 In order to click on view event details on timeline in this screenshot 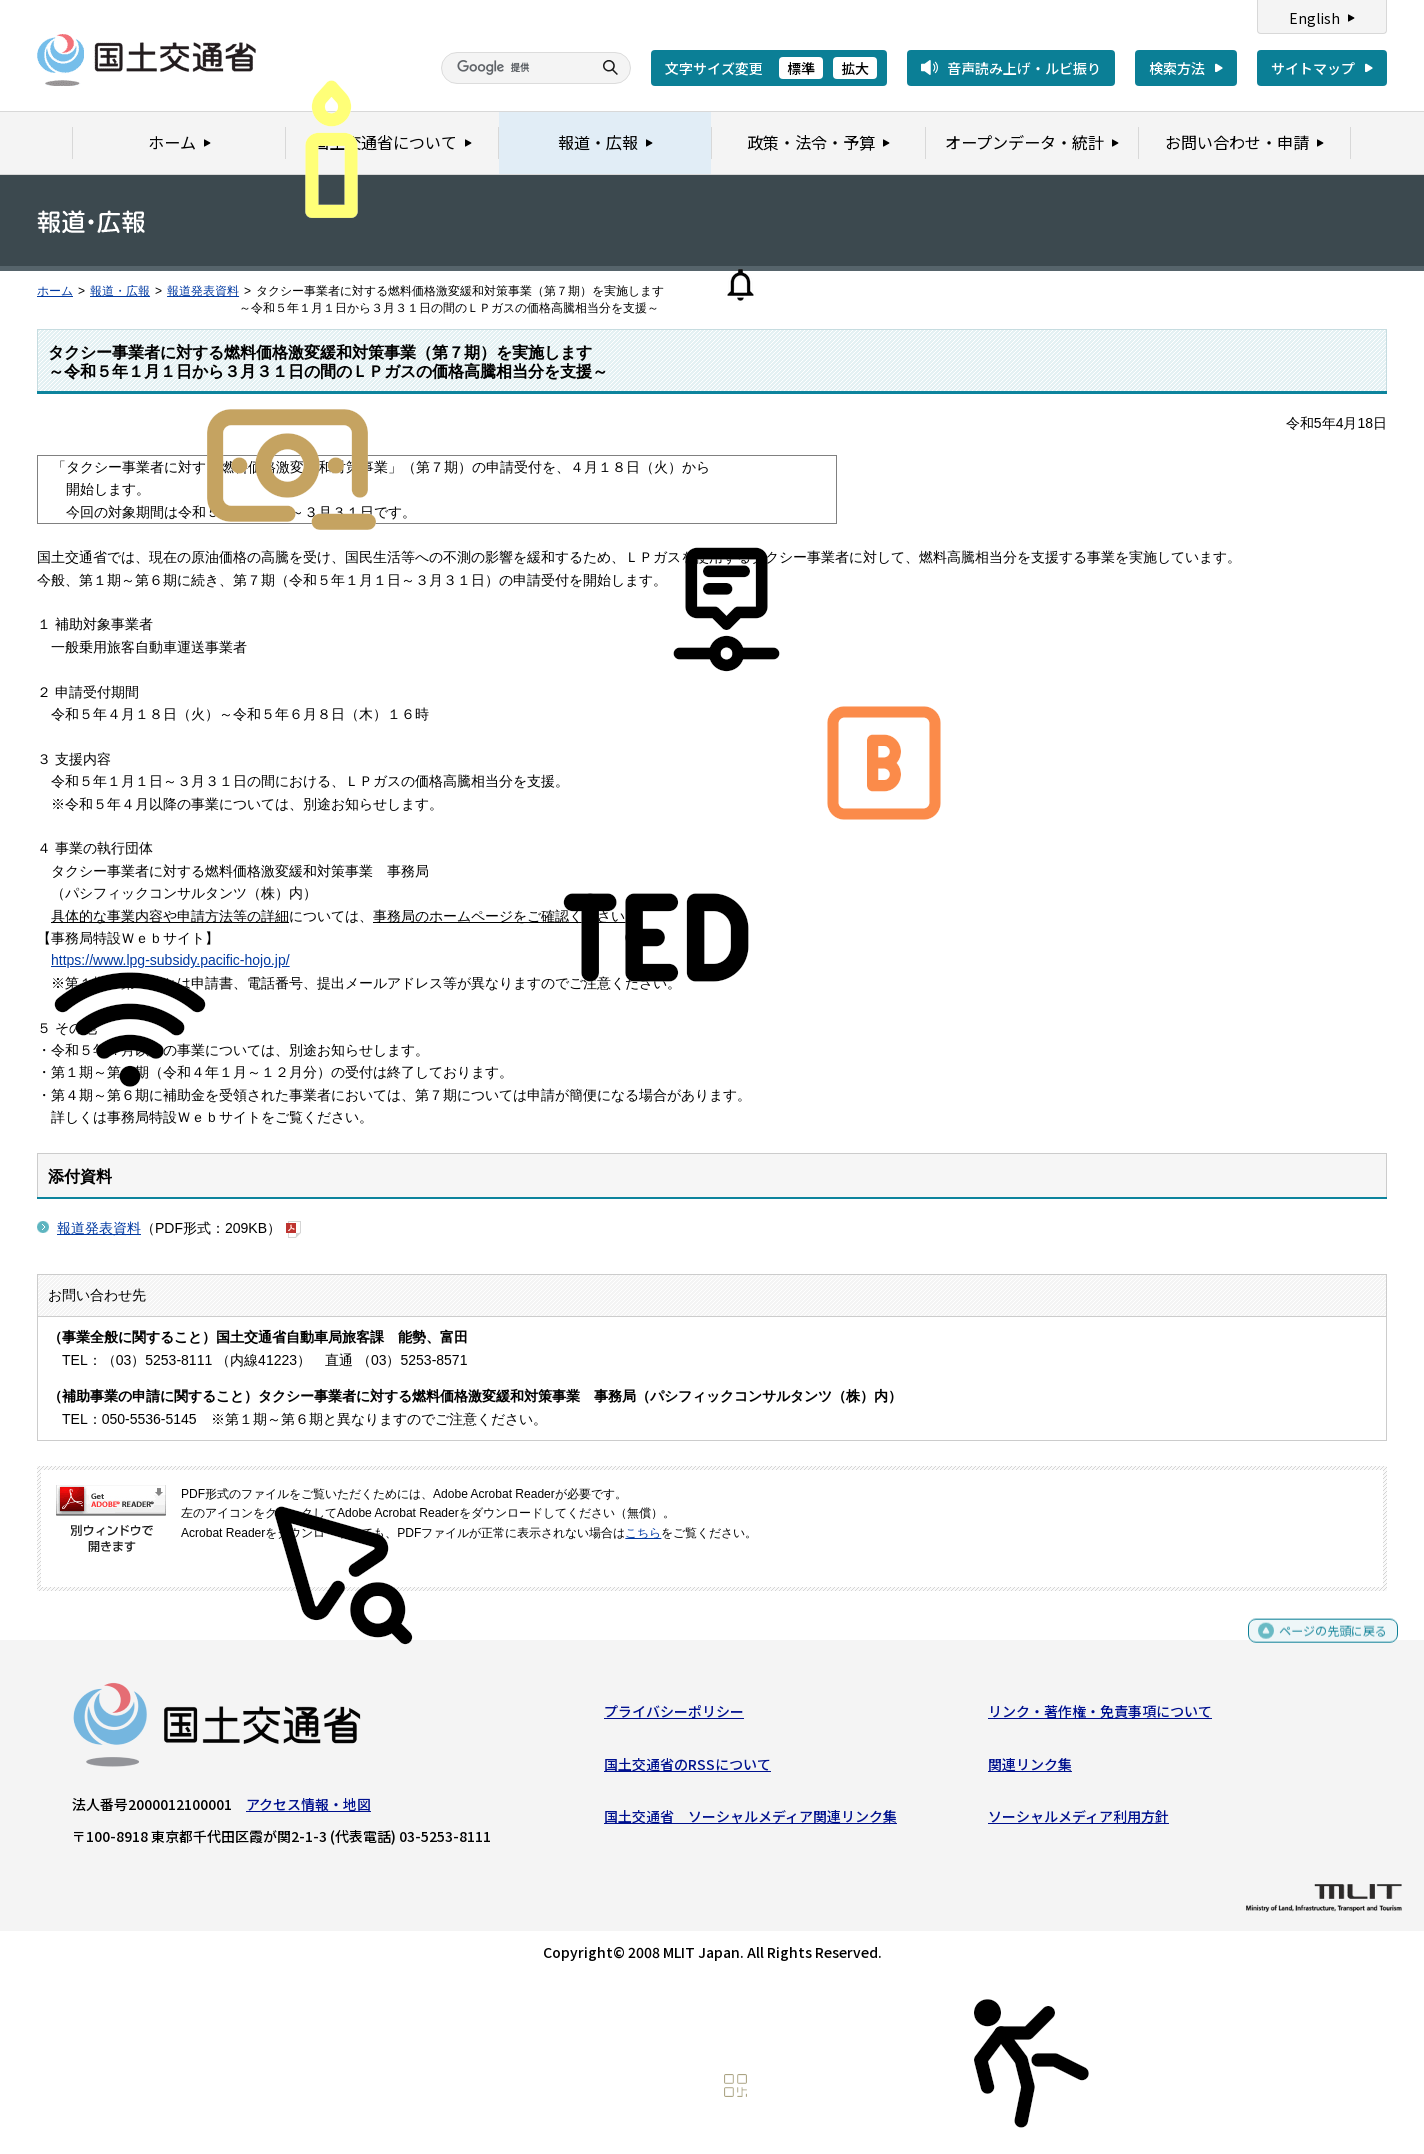, I will do `click(726, 606)`.